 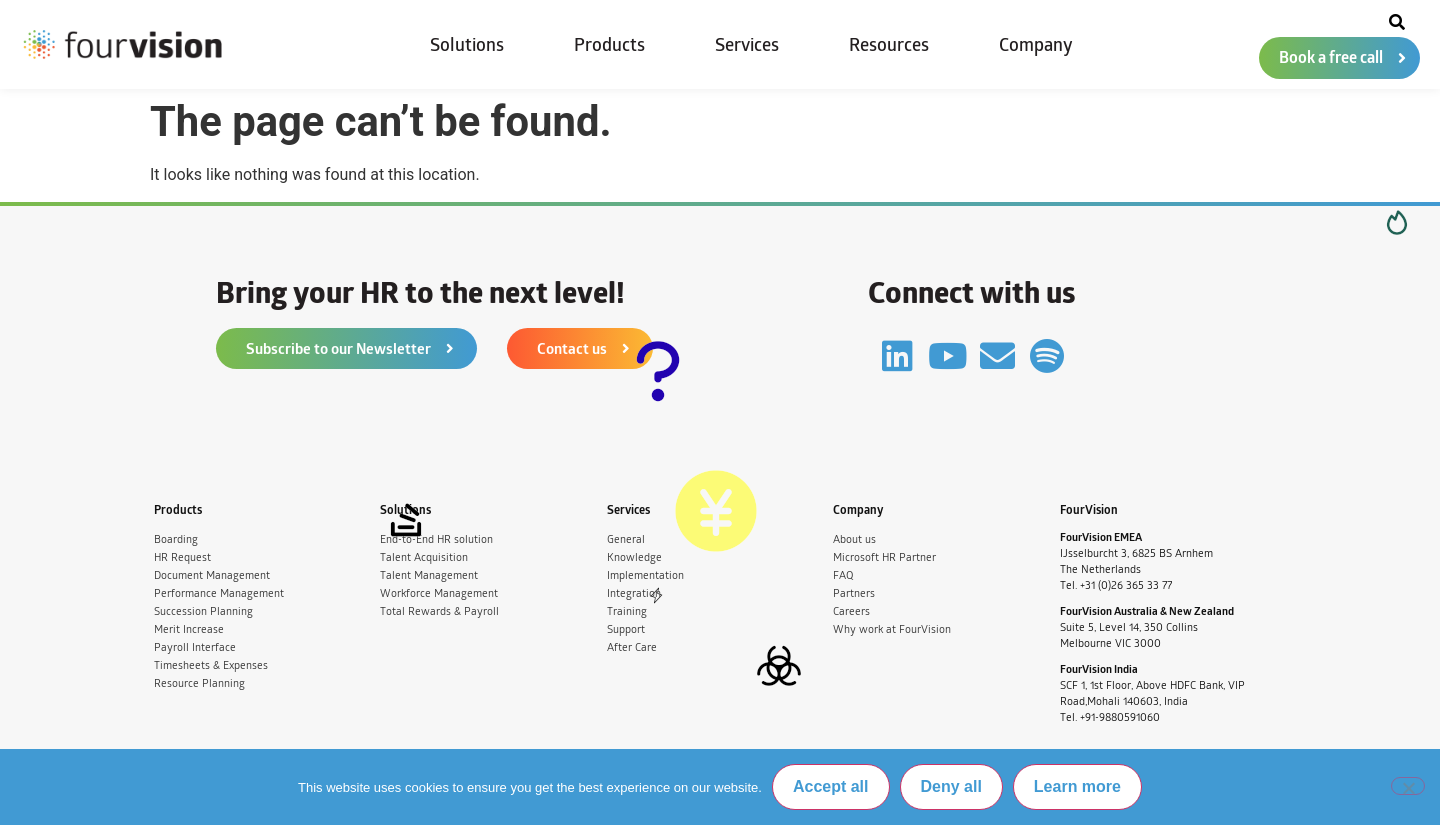 I want to click on indicates trending or popular content, so click(x=1397, y=223).